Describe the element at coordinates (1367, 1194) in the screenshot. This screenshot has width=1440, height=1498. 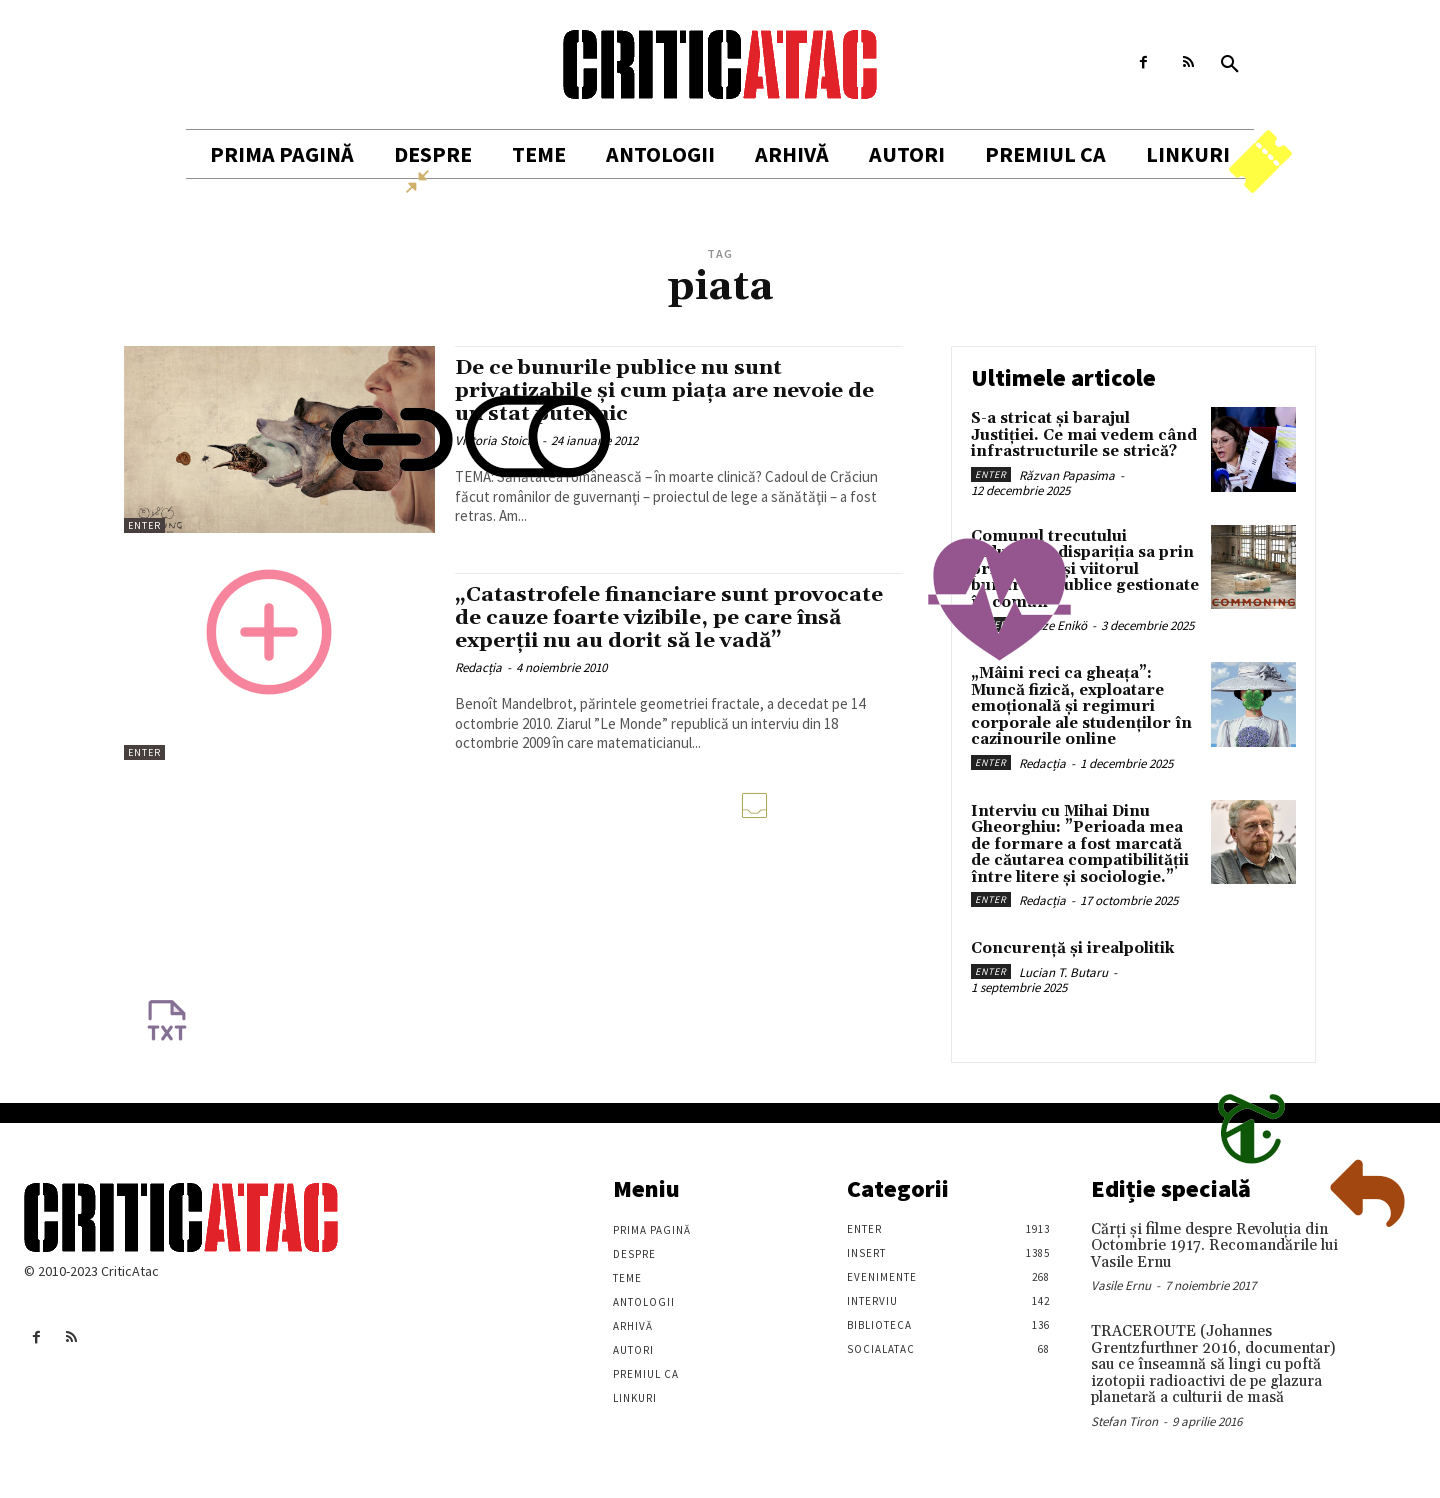
I see `reply to an email or message` at that location.